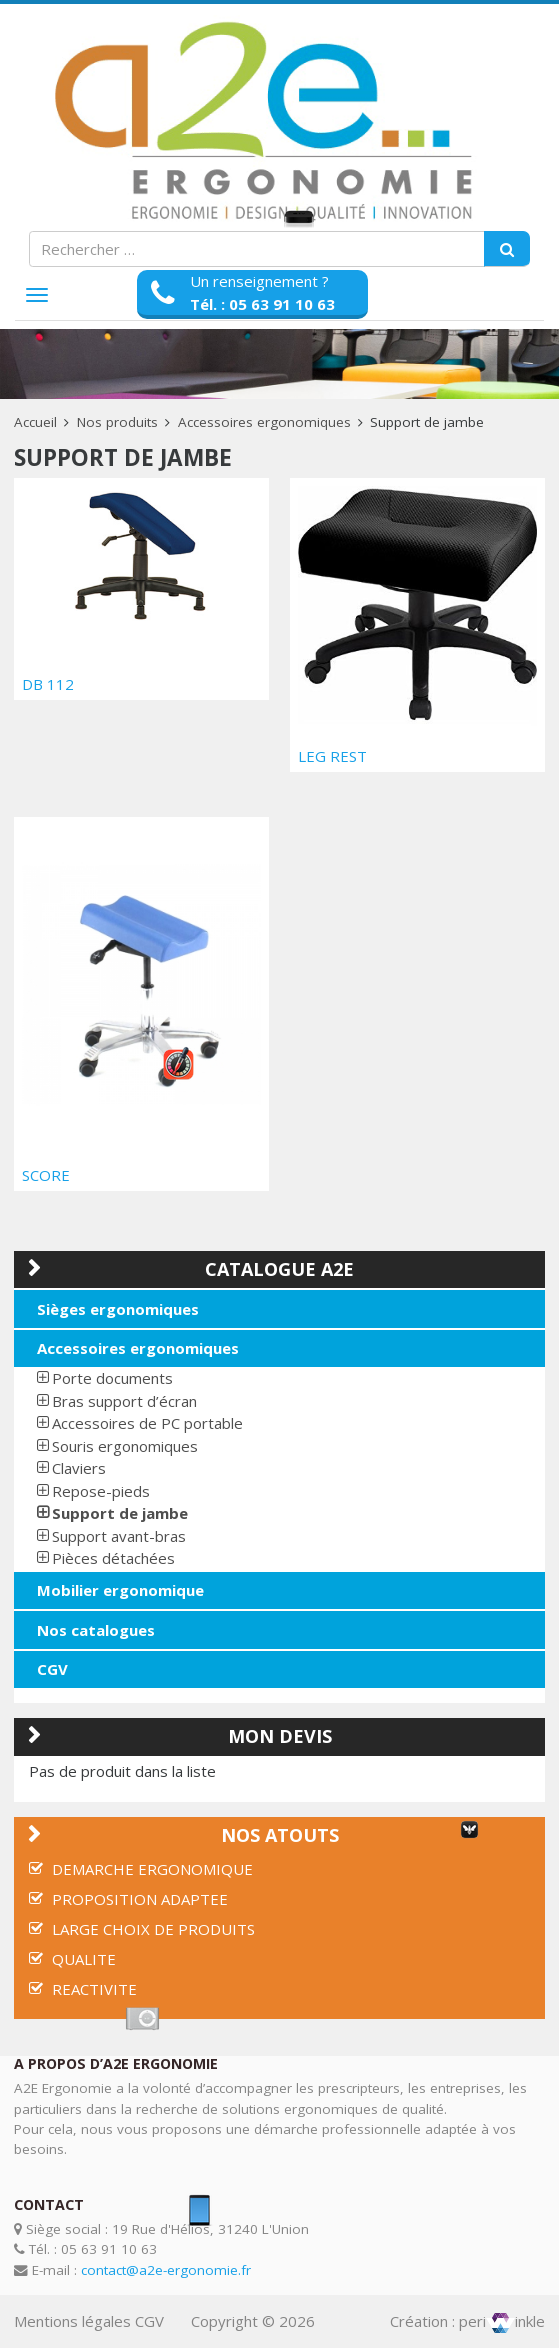  I want to click on apple tv device in connected devices list, so click(299, 220).